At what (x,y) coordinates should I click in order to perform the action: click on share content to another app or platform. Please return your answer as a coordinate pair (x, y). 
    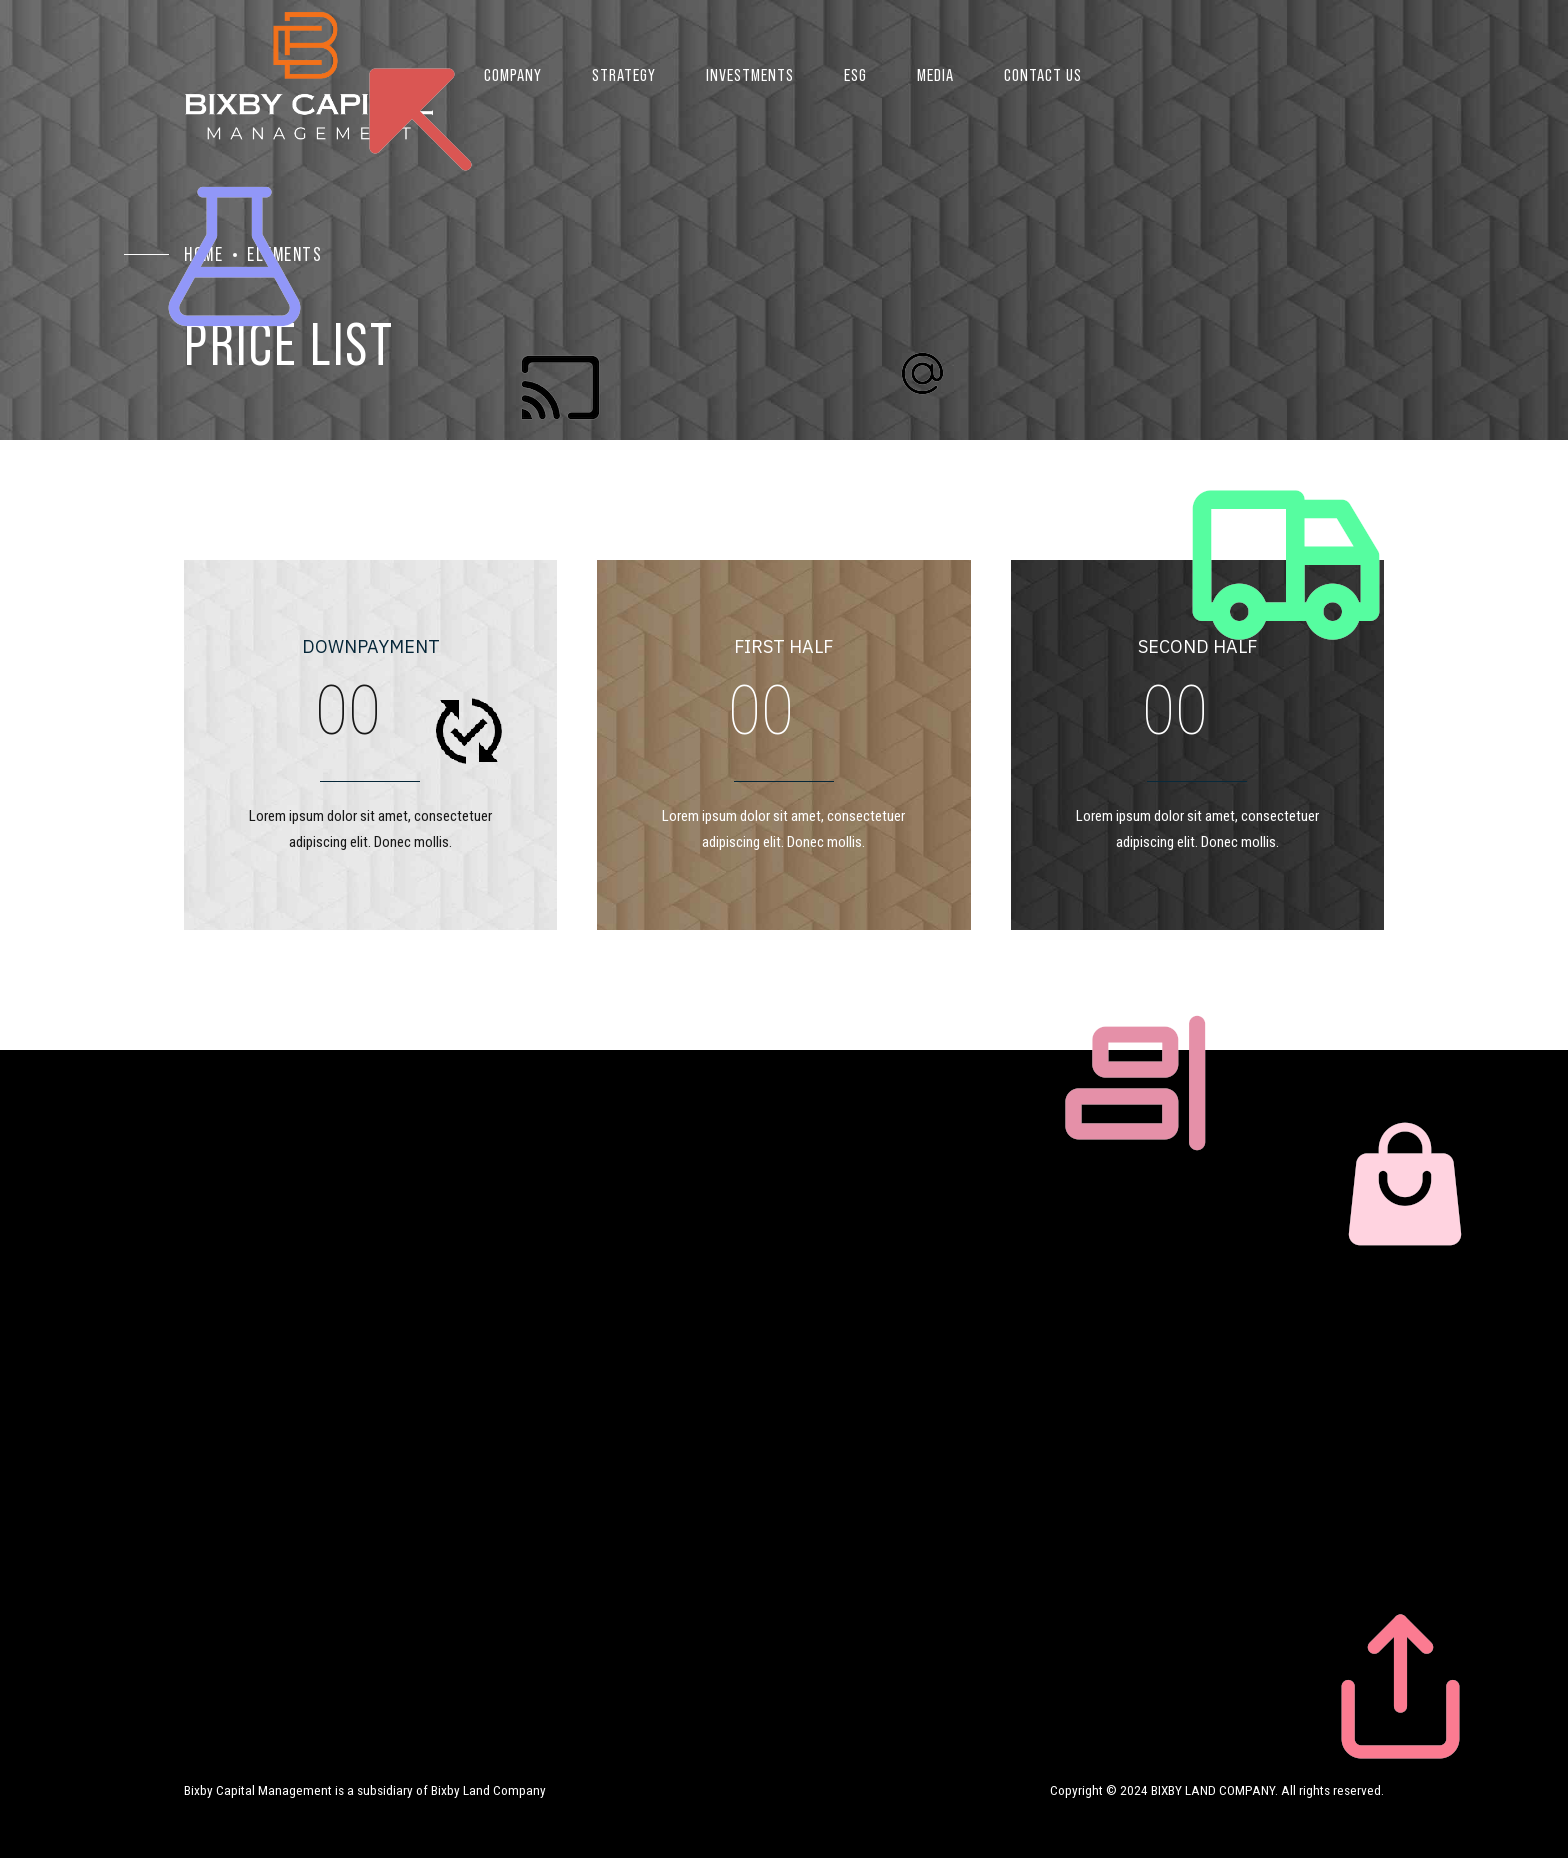
    Looking at the image, I should click on (1400, 1686).